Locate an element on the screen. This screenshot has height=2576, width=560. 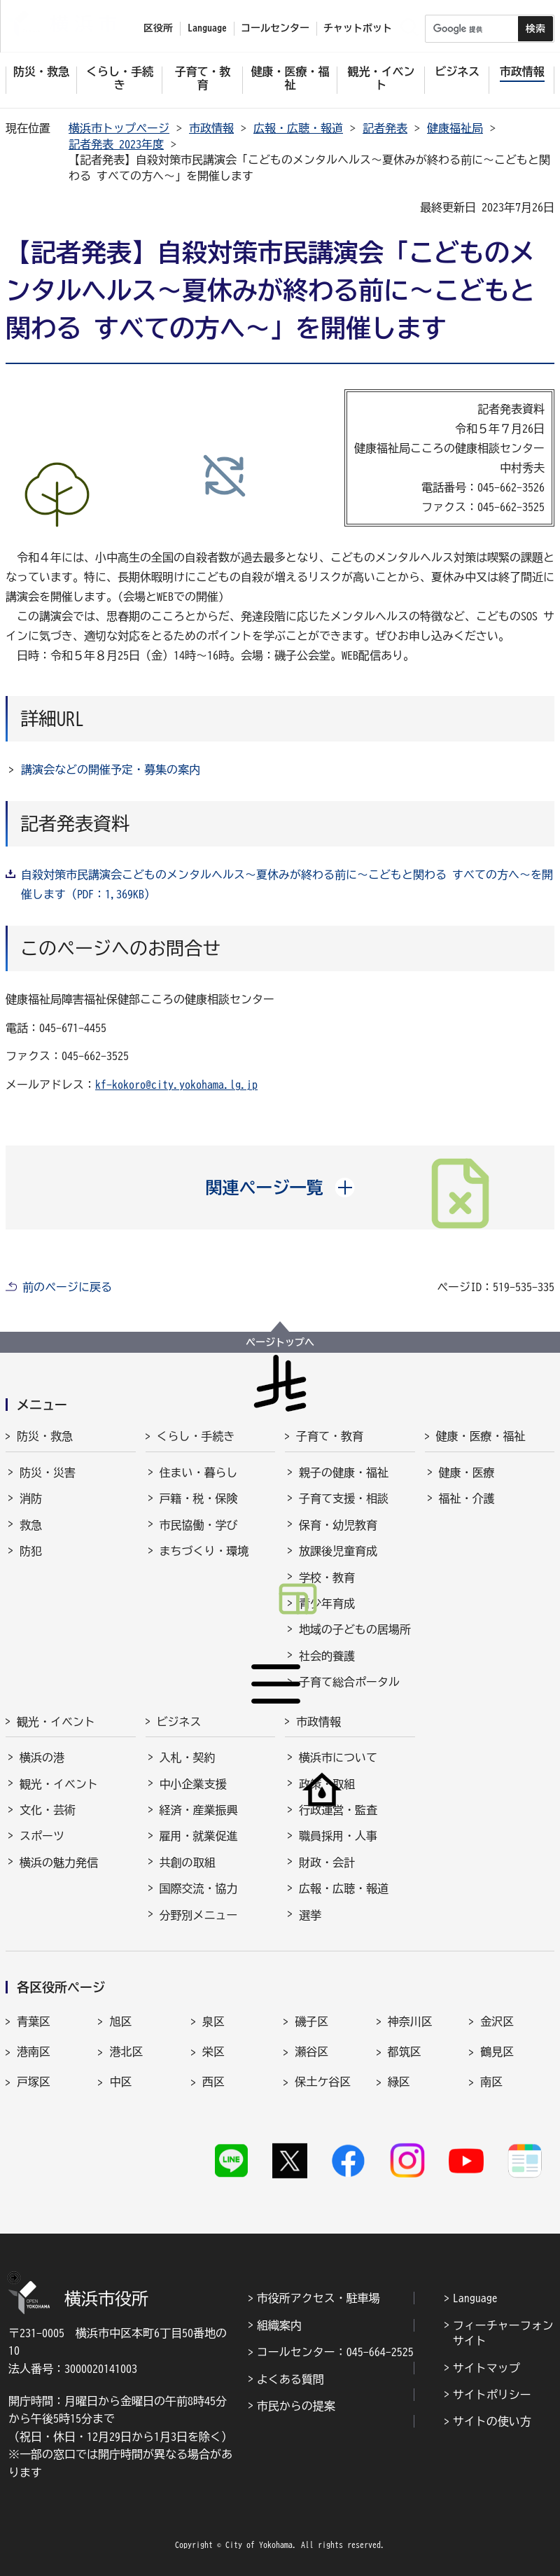
adjust aspect ratio settings is located at coordinates (298, 1599).